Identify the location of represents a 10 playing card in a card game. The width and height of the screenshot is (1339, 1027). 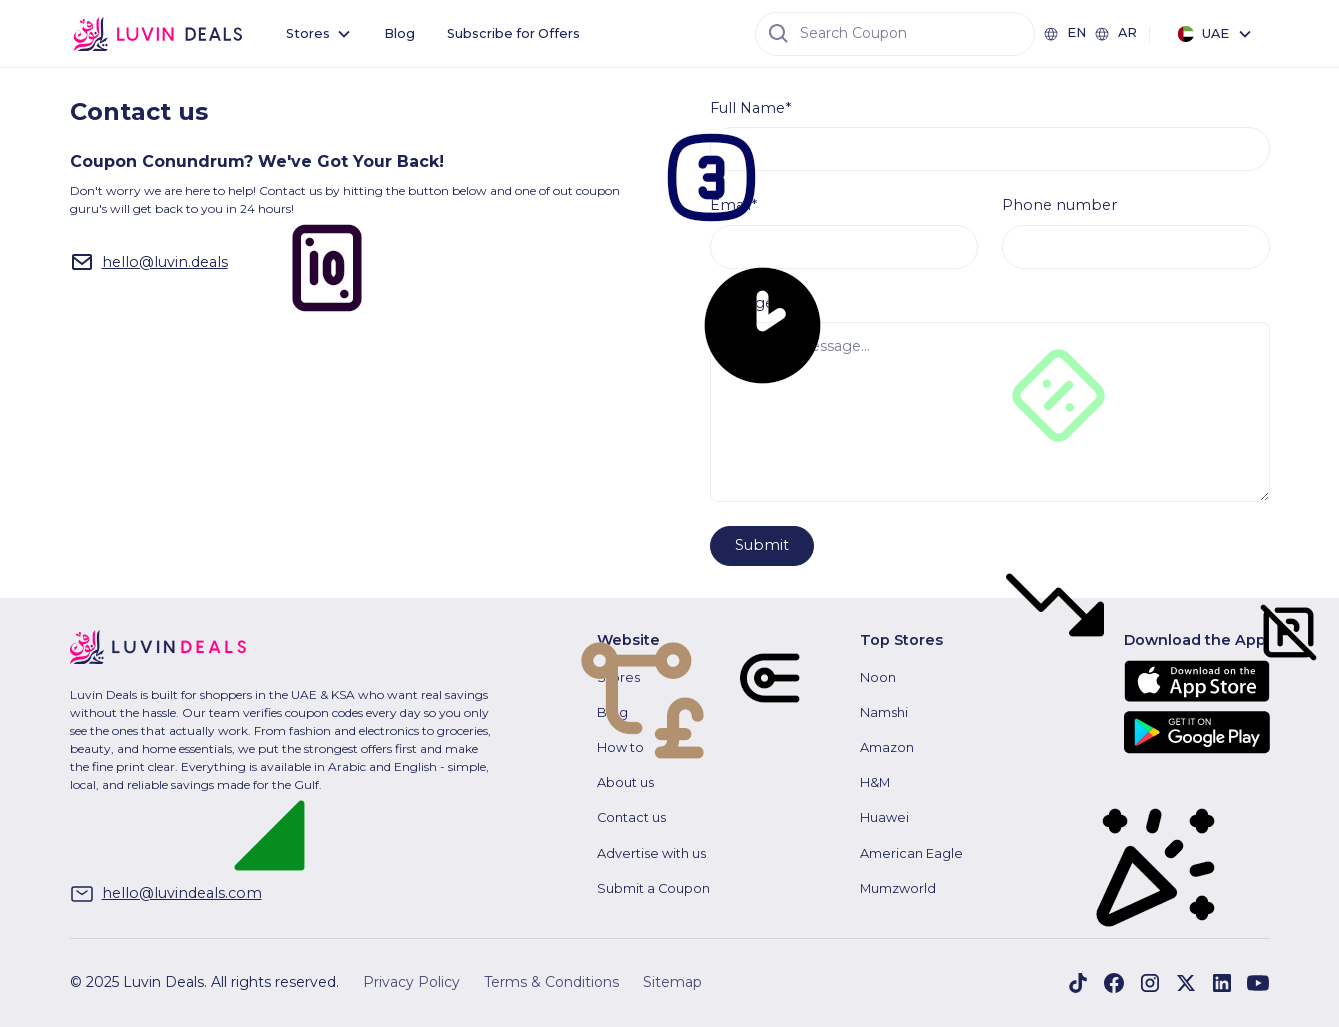
(327, 268).